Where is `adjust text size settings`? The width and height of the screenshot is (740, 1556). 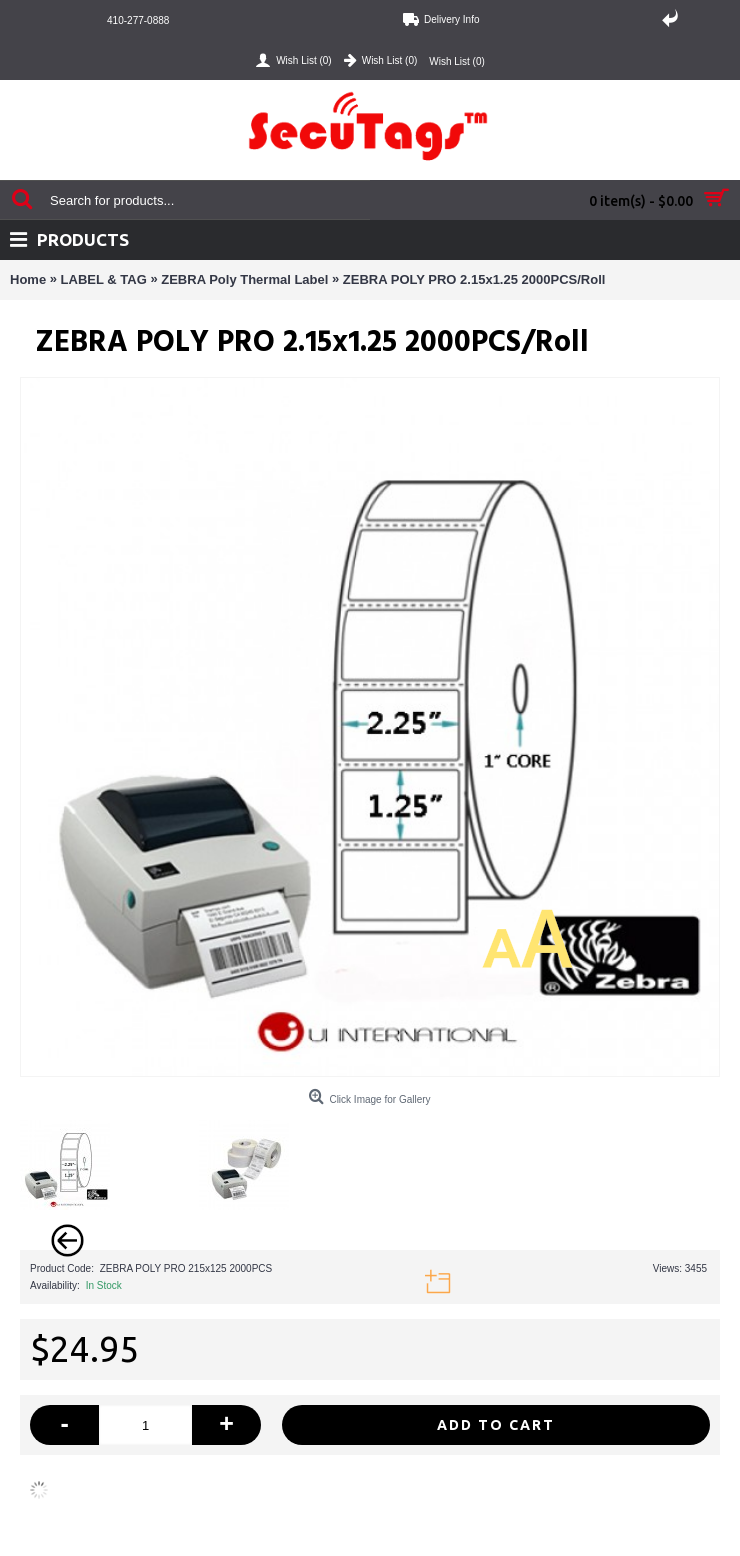 adjust text size settings is located at coordinates (527, 935).